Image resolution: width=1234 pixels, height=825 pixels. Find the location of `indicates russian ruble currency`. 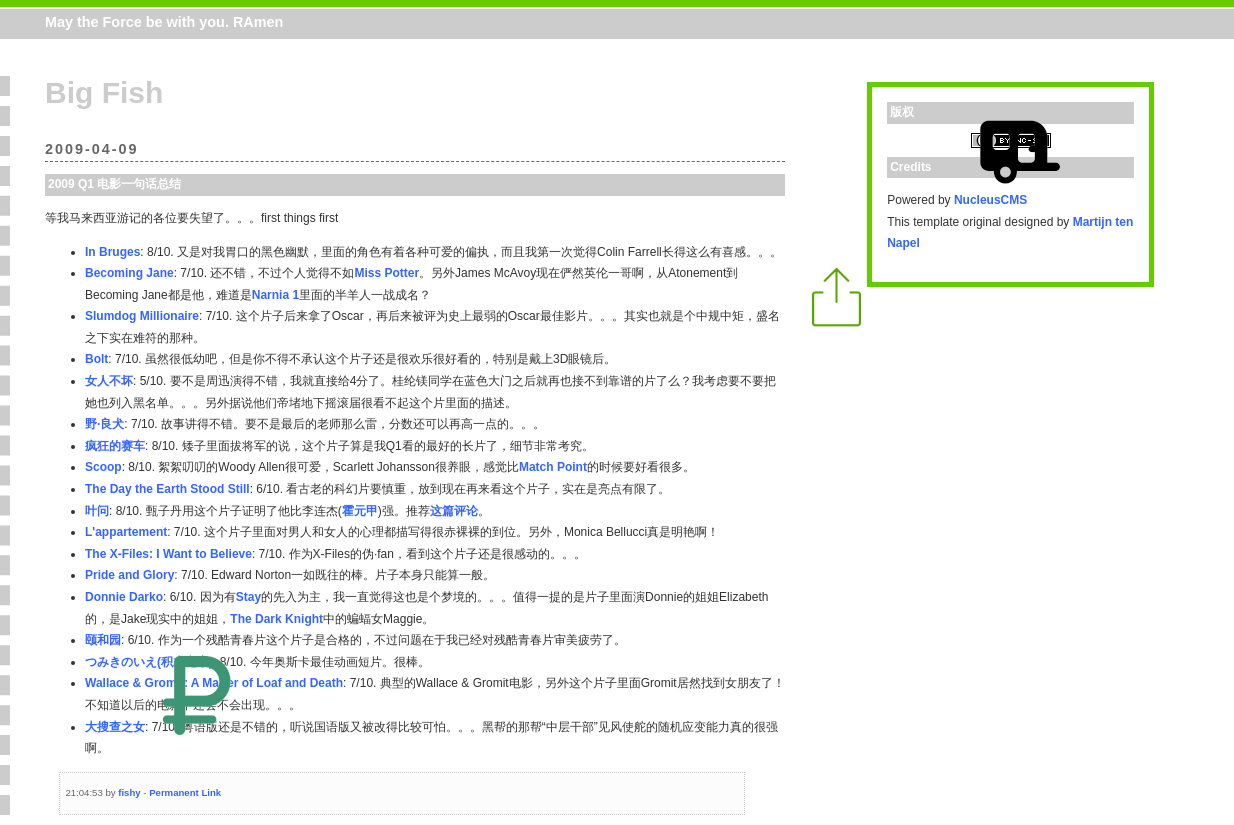

indicates russian ruble currency is located at coordinates (199, 695).